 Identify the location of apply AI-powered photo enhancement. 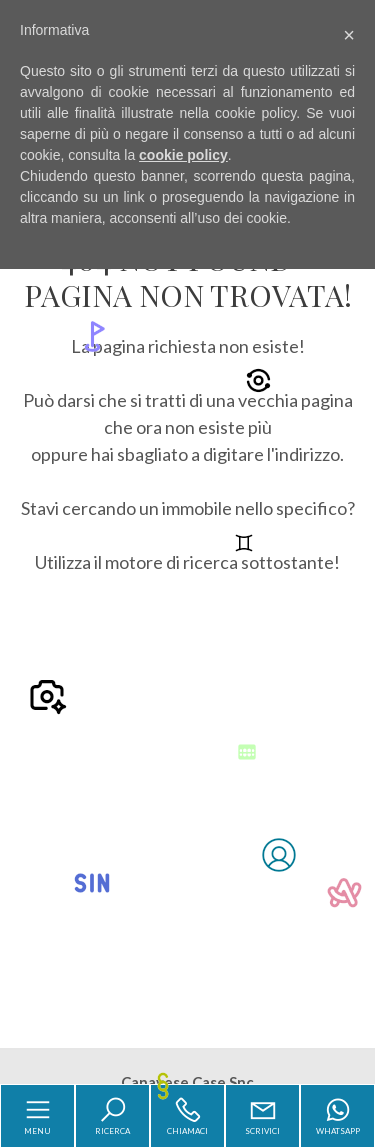
(47, 695).